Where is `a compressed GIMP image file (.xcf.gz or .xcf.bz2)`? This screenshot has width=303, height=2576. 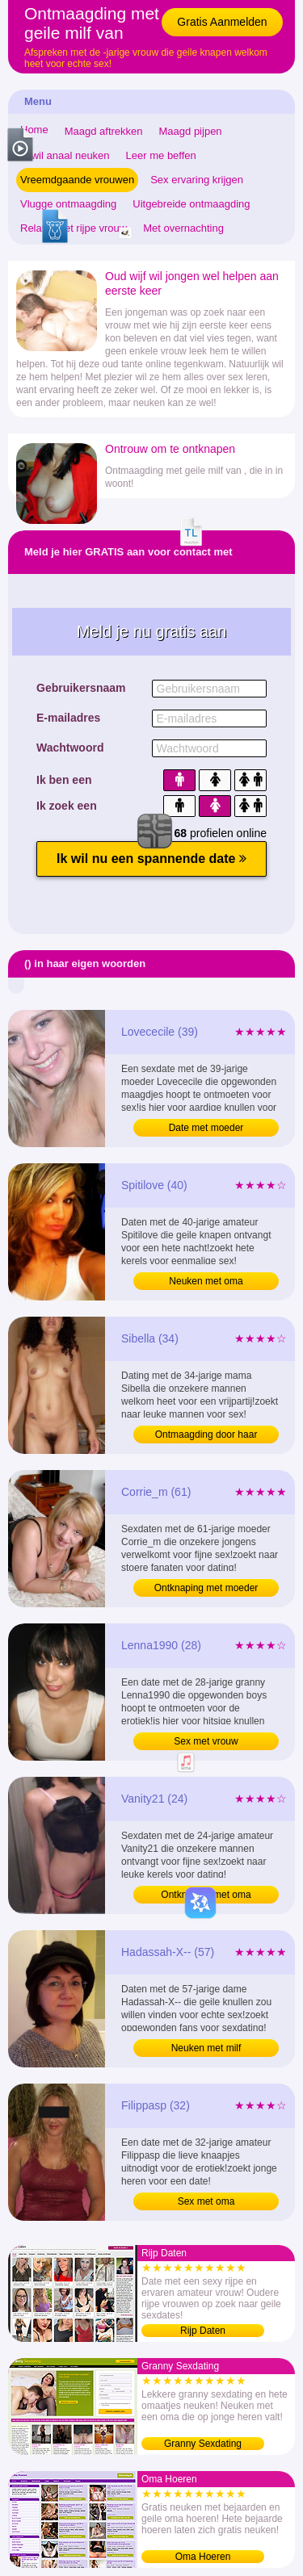
a compressed GIMP image file (.xcf.gz or .xcf.bz2) is located at coordinates (125, 232).